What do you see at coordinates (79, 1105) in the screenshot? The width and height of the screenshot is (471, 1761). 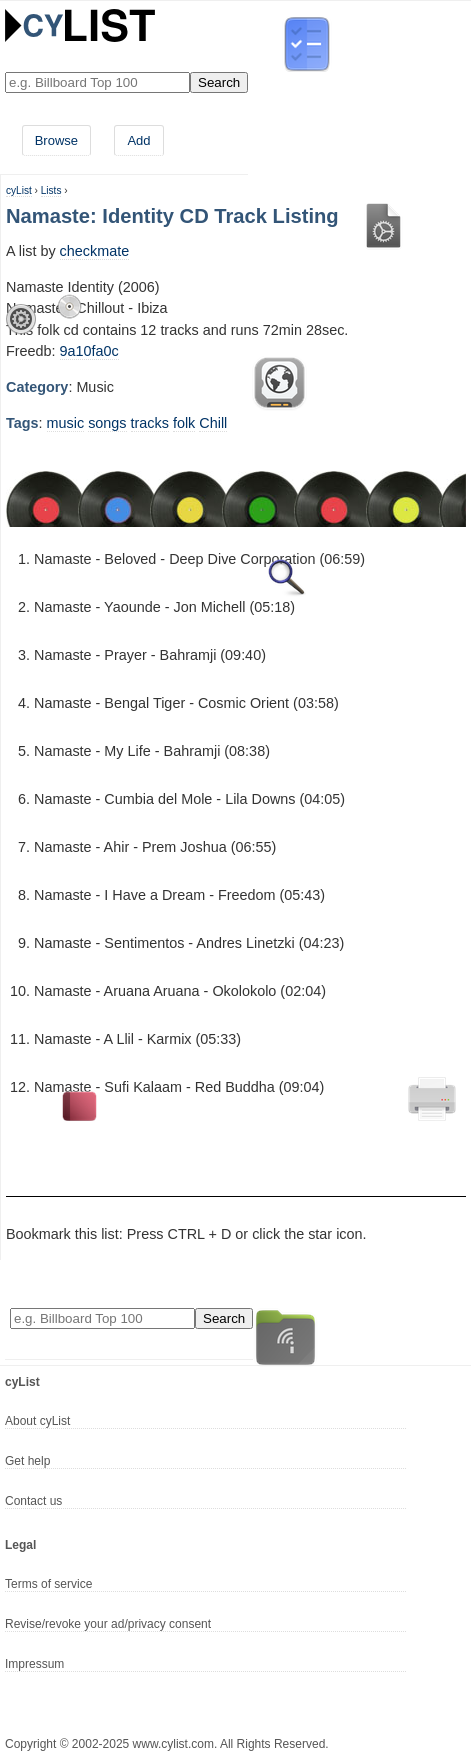 I see `access your desktop folder` at bounding box center [79, 1105].